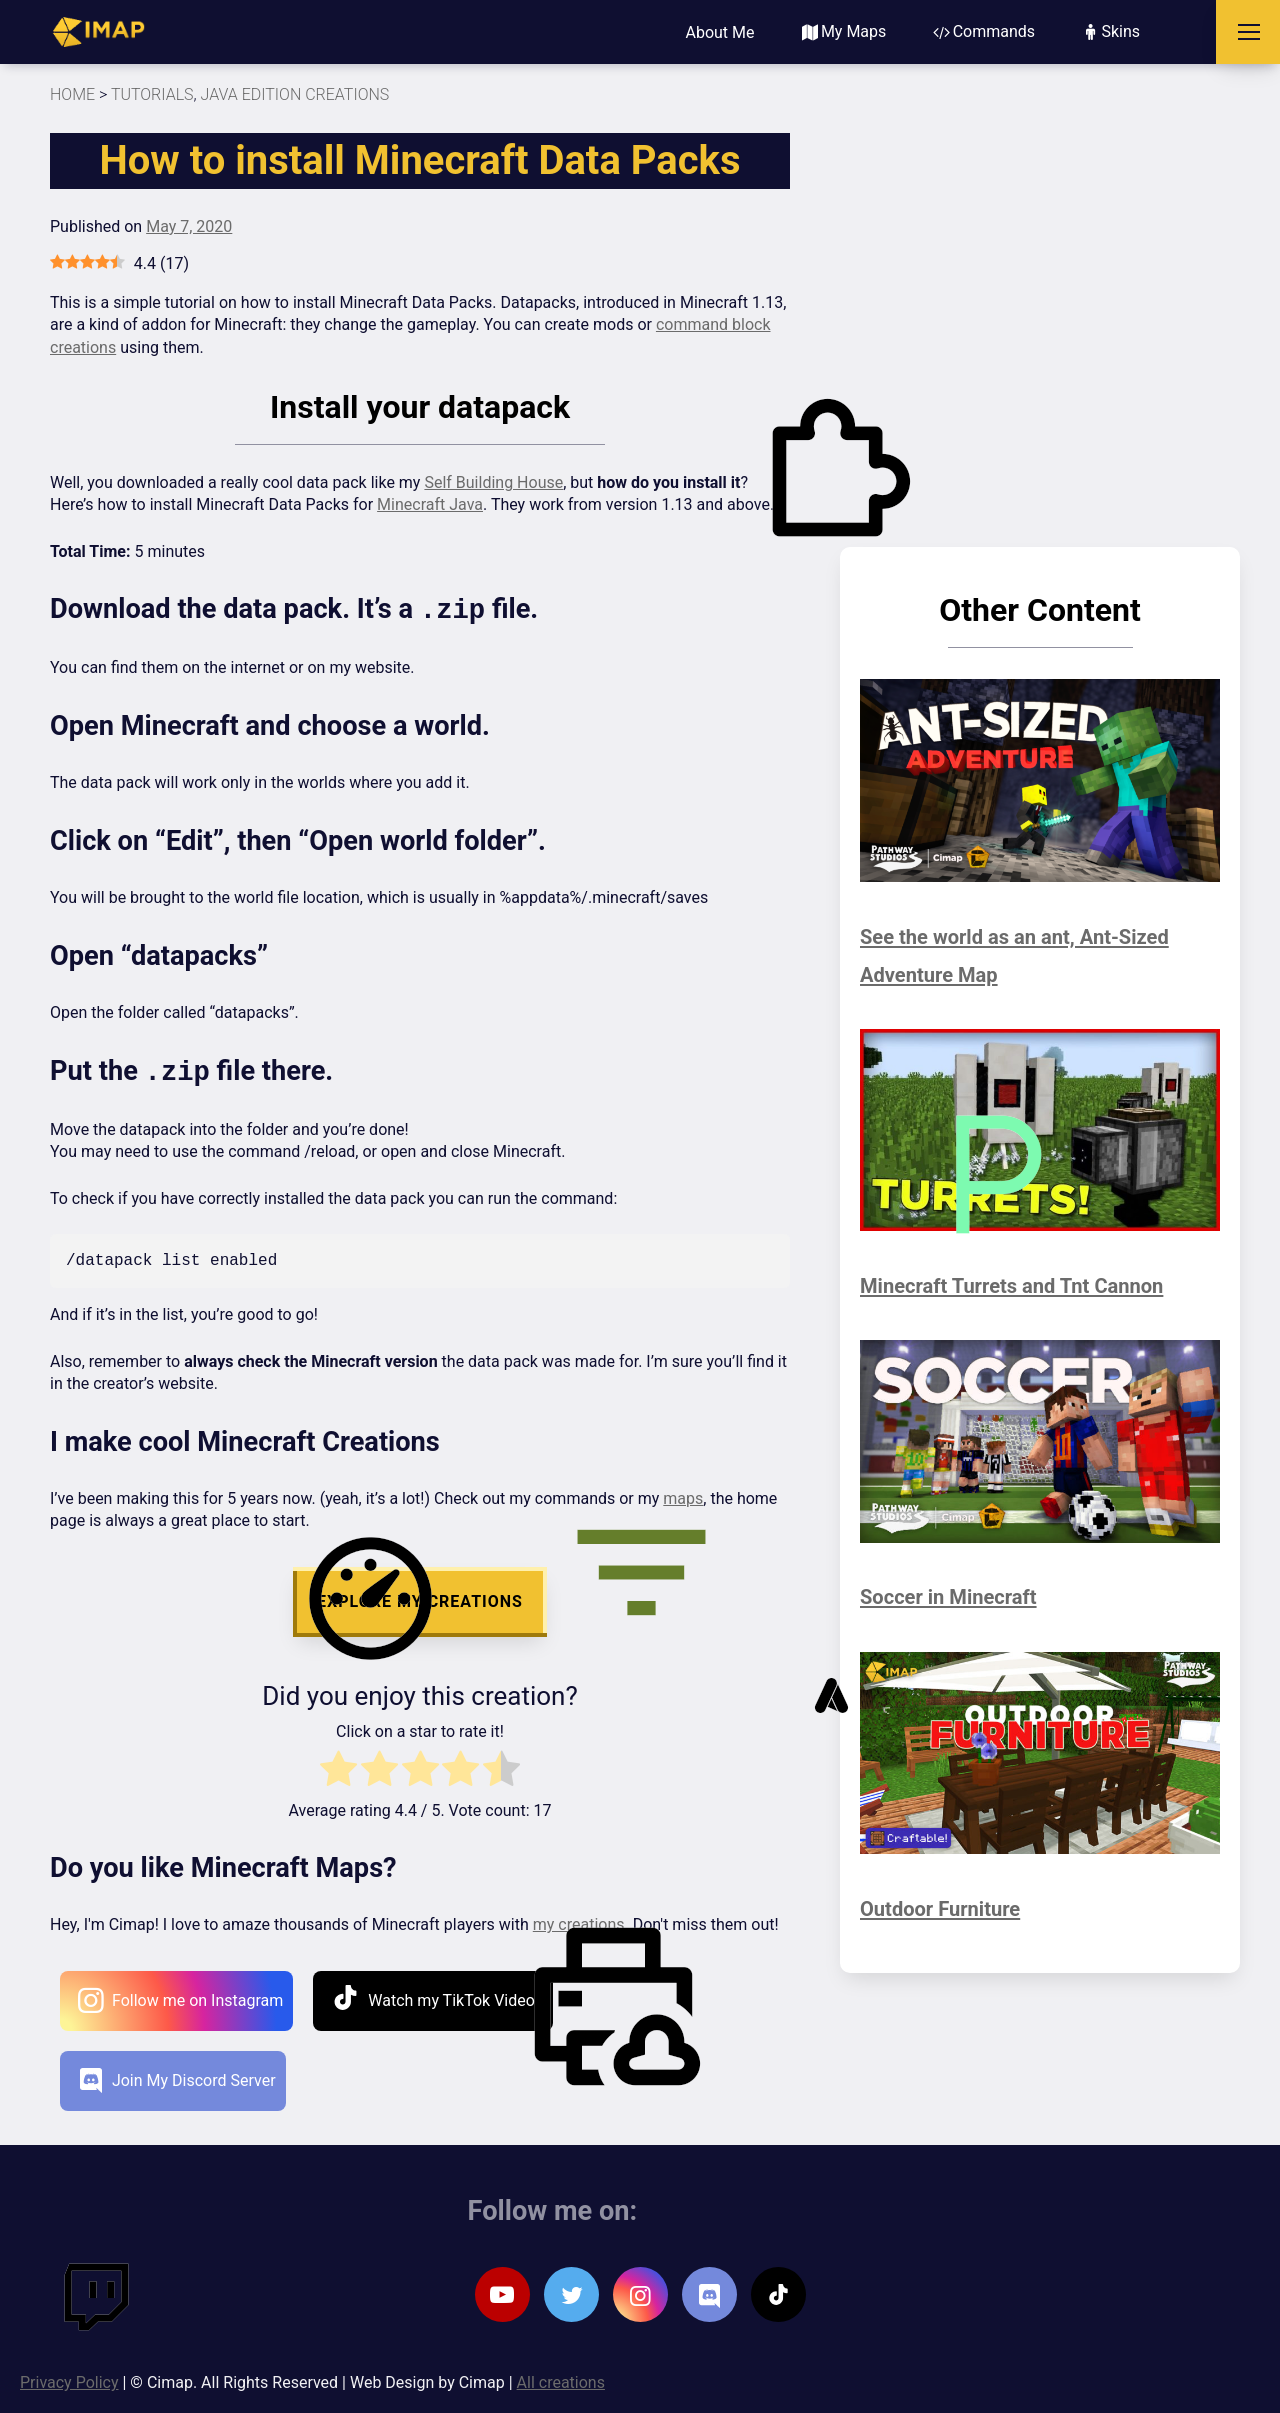 This screenshot has height=2413, width=1280. Describe the element at coordinates (831, 1695) in the screenshot. I see `Eclipse Adoptium logo` at that location.